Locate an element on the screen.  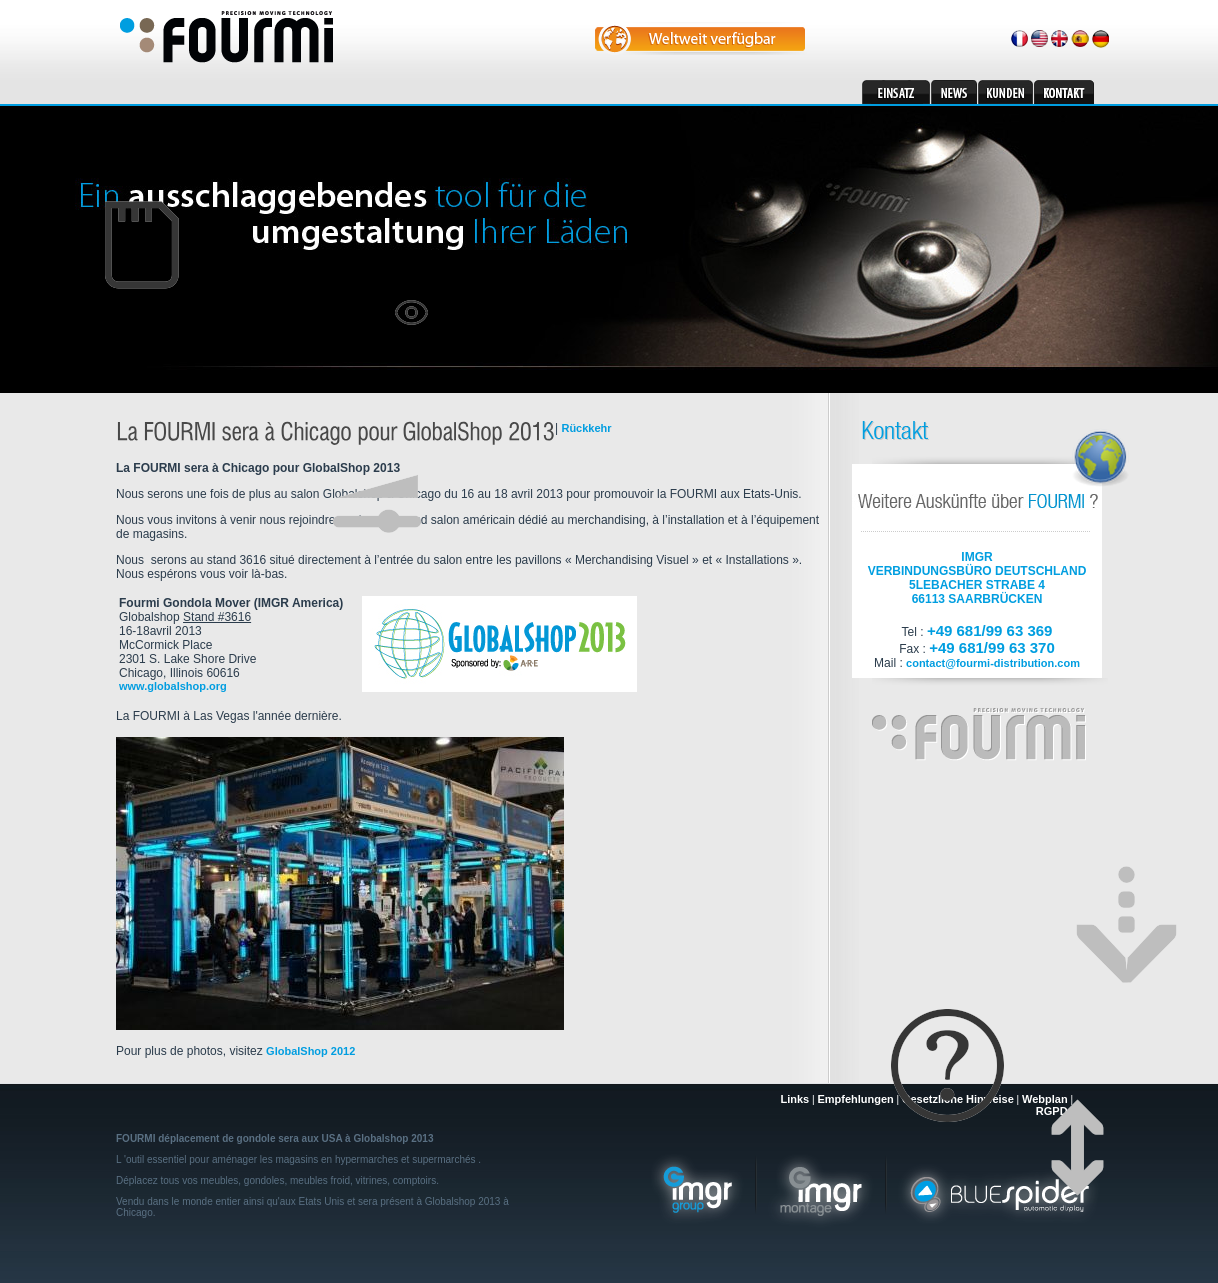
open downloads folder is located at coordinates (1126, 924).